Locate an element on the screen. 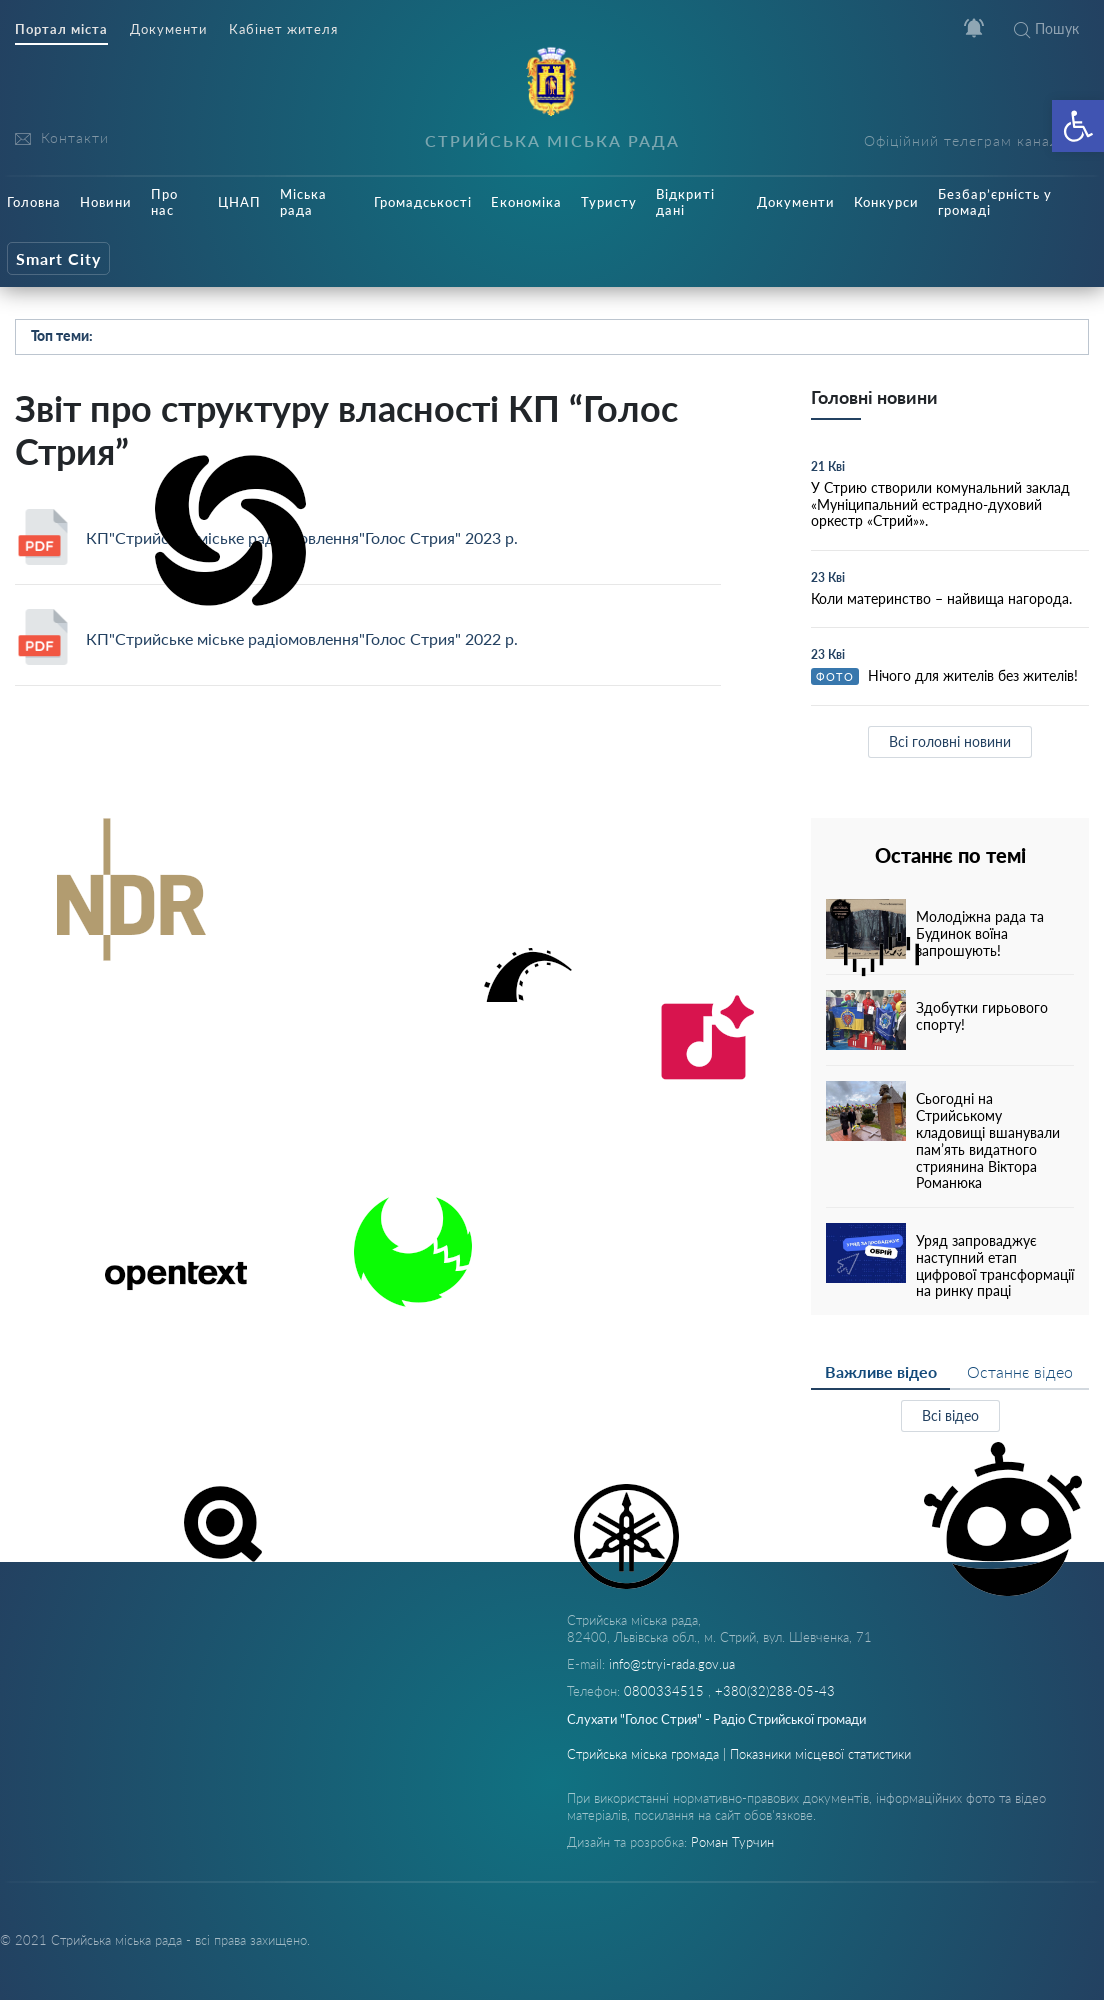  NDR (Norddeutscher Rundfunk) brand logo is located at coordinates (131, 889).